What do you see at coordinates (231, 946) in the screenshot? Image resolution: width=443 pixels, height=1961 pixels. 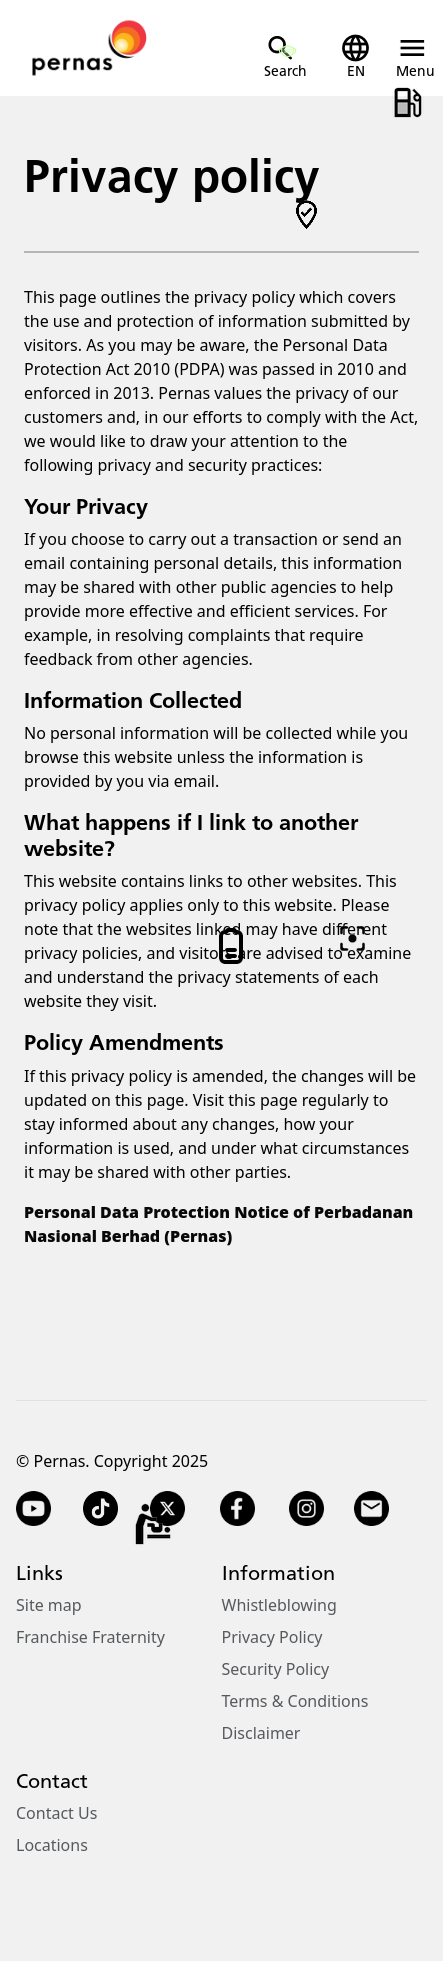 I see `indicates medium battery level` at bounding box center [231, 946].